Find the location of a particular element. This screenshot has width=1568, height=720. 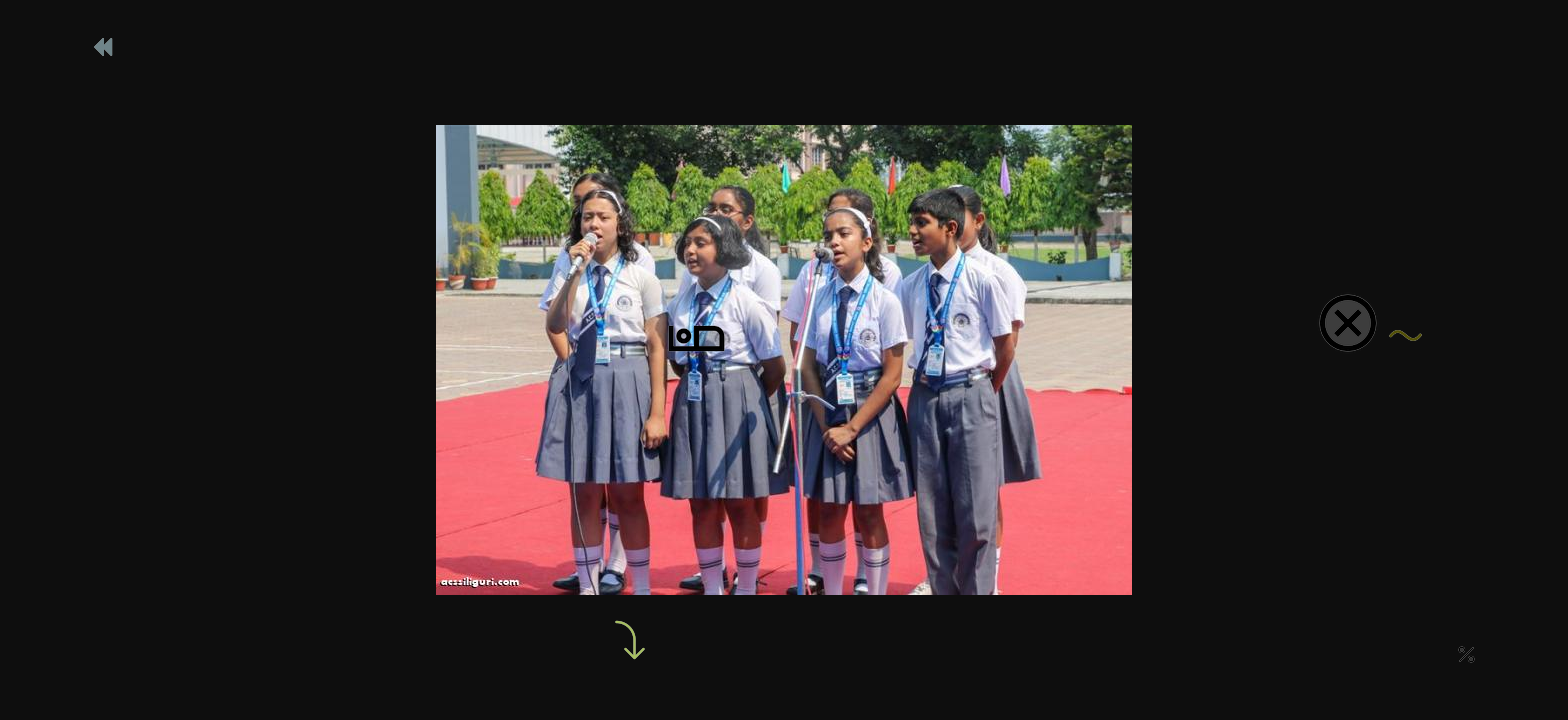

redirect content or flow downward is located at coordinates (630, 640).